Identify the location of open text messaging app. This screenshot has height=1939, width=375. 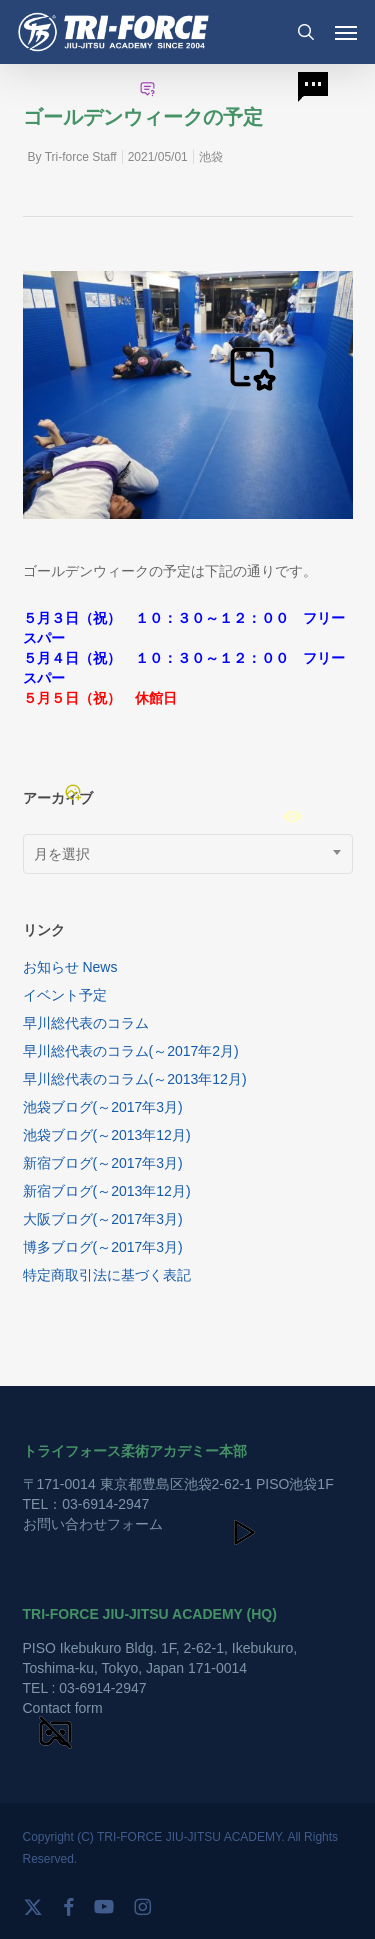
(313, 87).